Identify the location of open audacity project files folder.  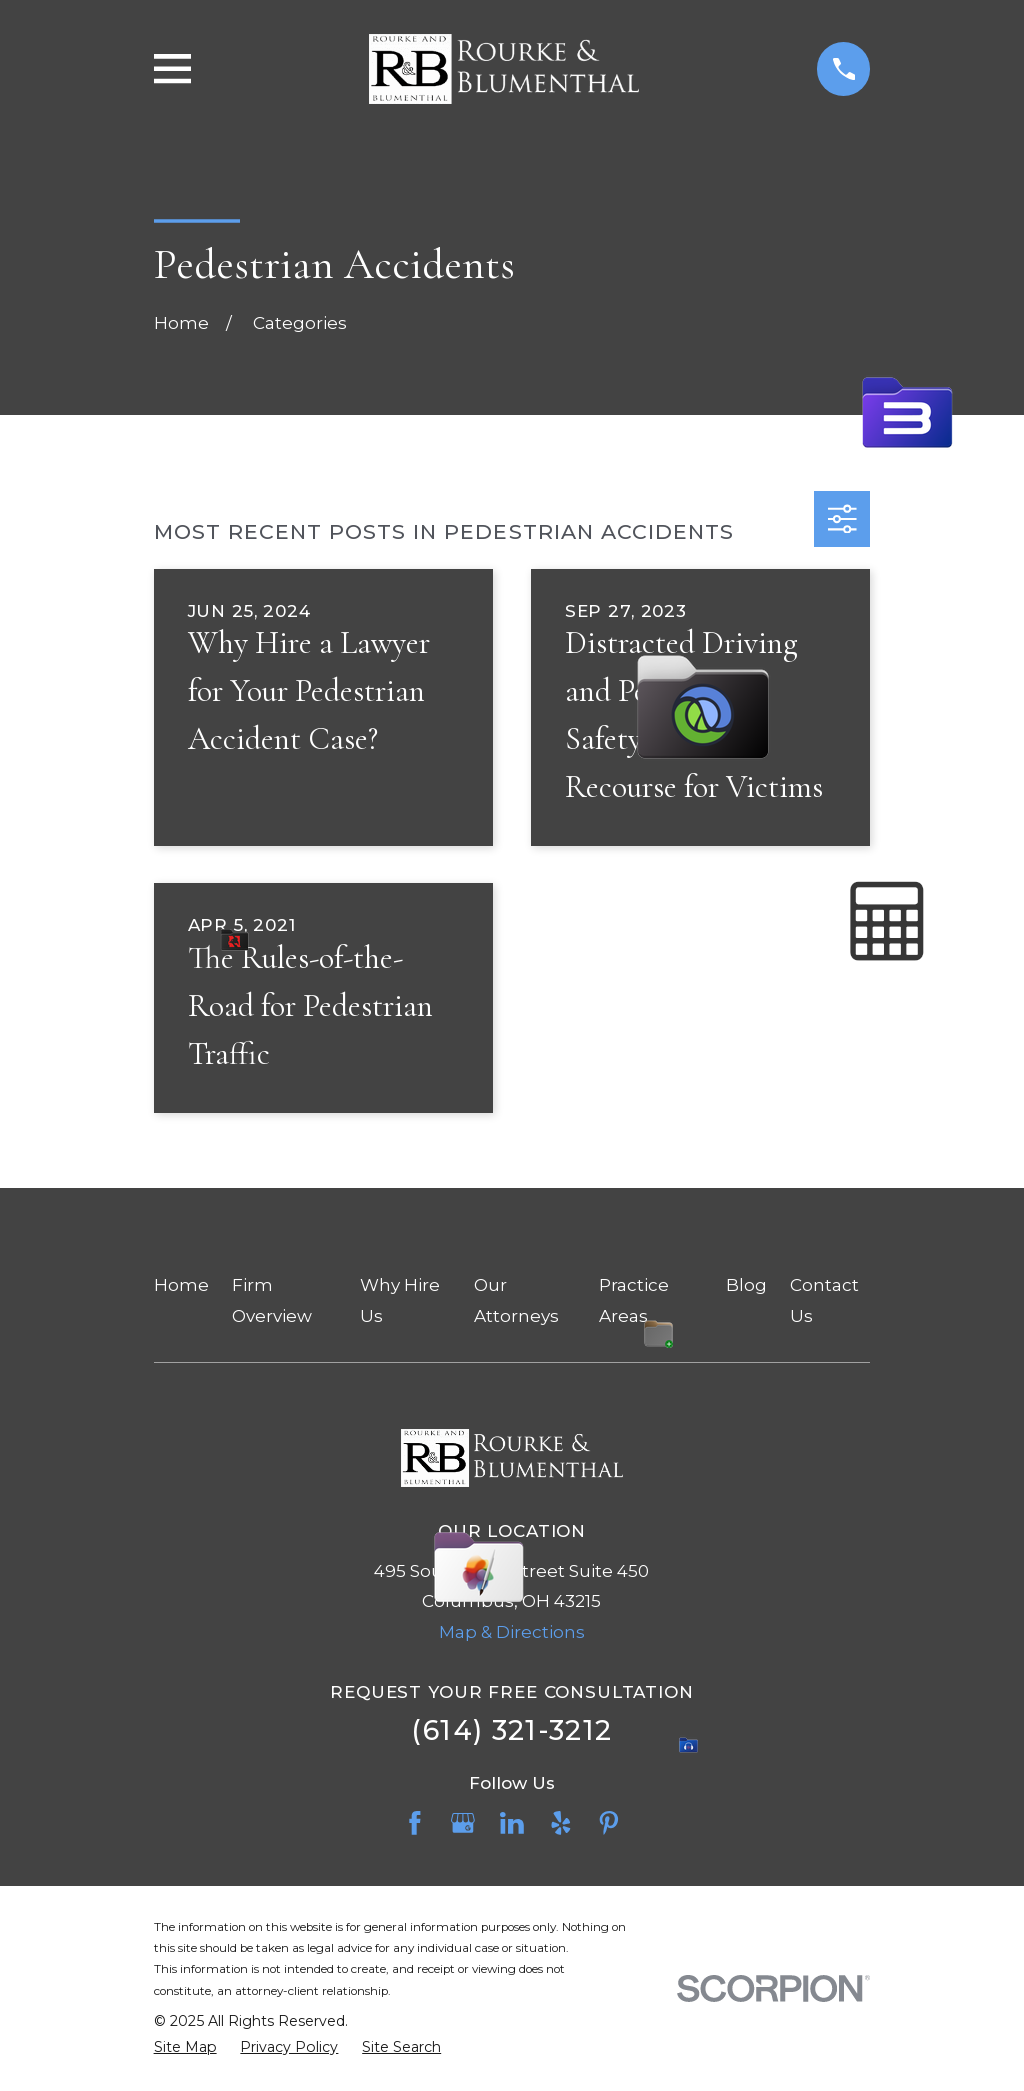
(688, 1745).